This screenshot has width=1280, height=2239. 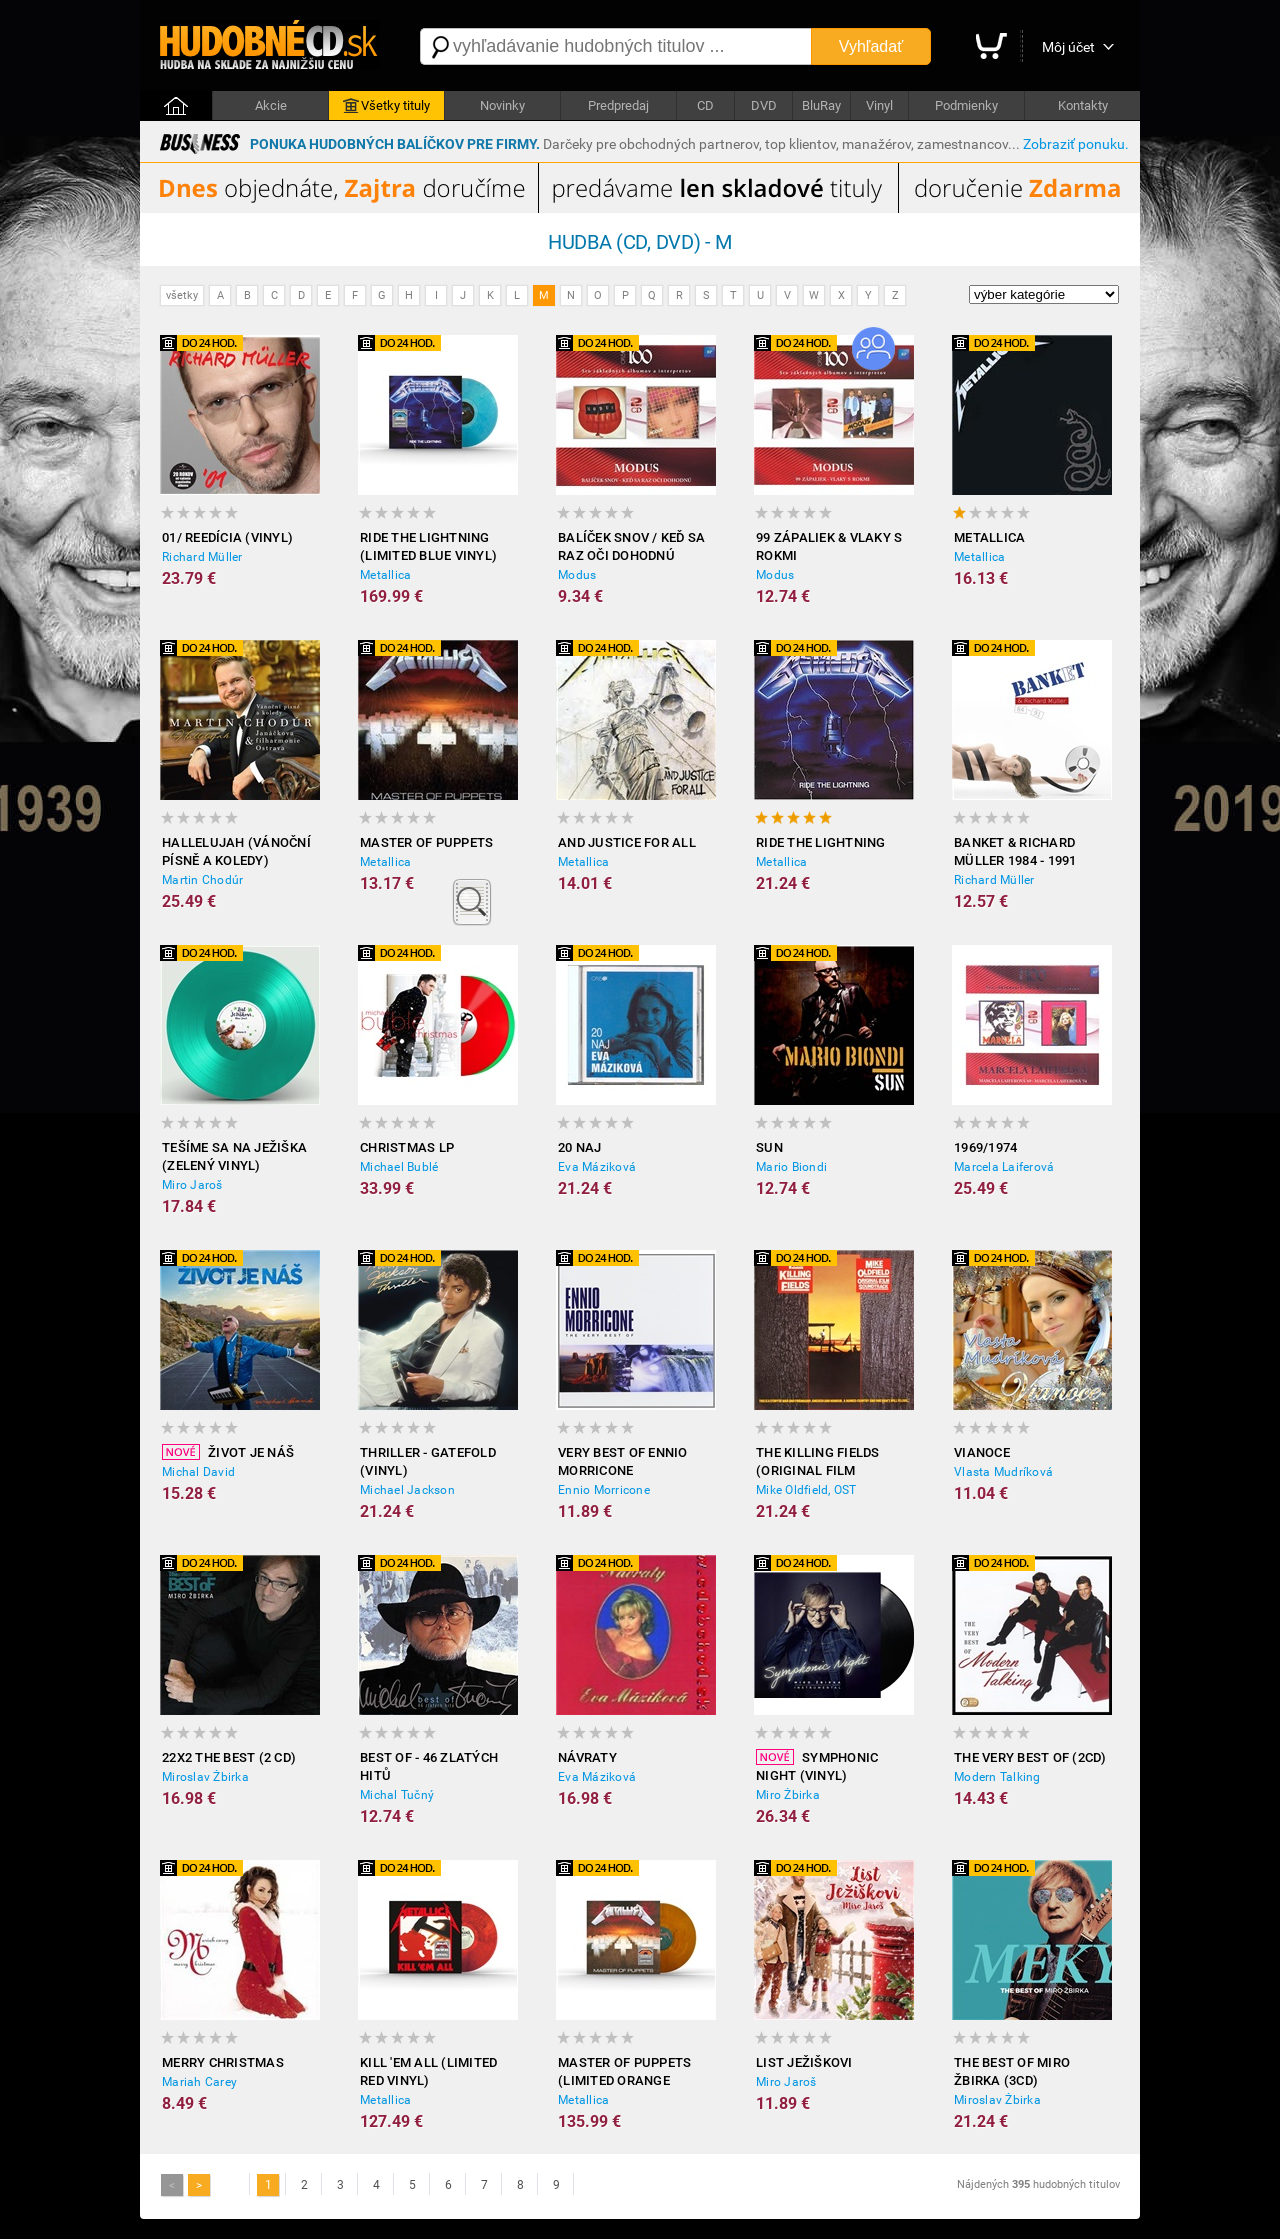 I want to click on open the system logs application, so click(x=472, y=902).